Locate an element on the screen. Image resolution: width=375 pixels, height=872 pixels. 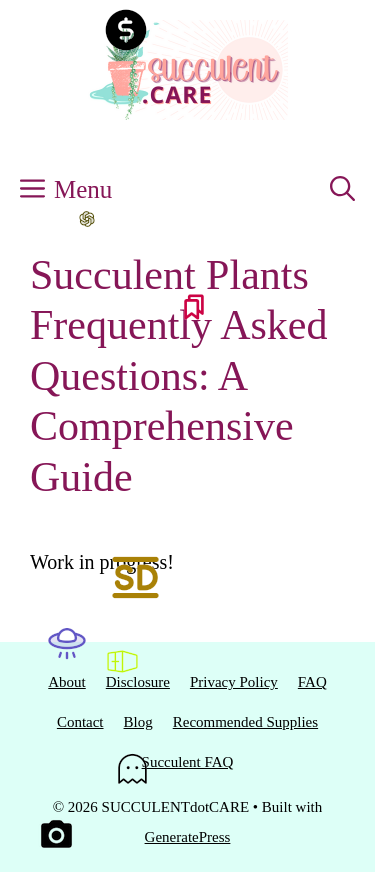
view all saved bookmarks is located at coordinates (194, 307).